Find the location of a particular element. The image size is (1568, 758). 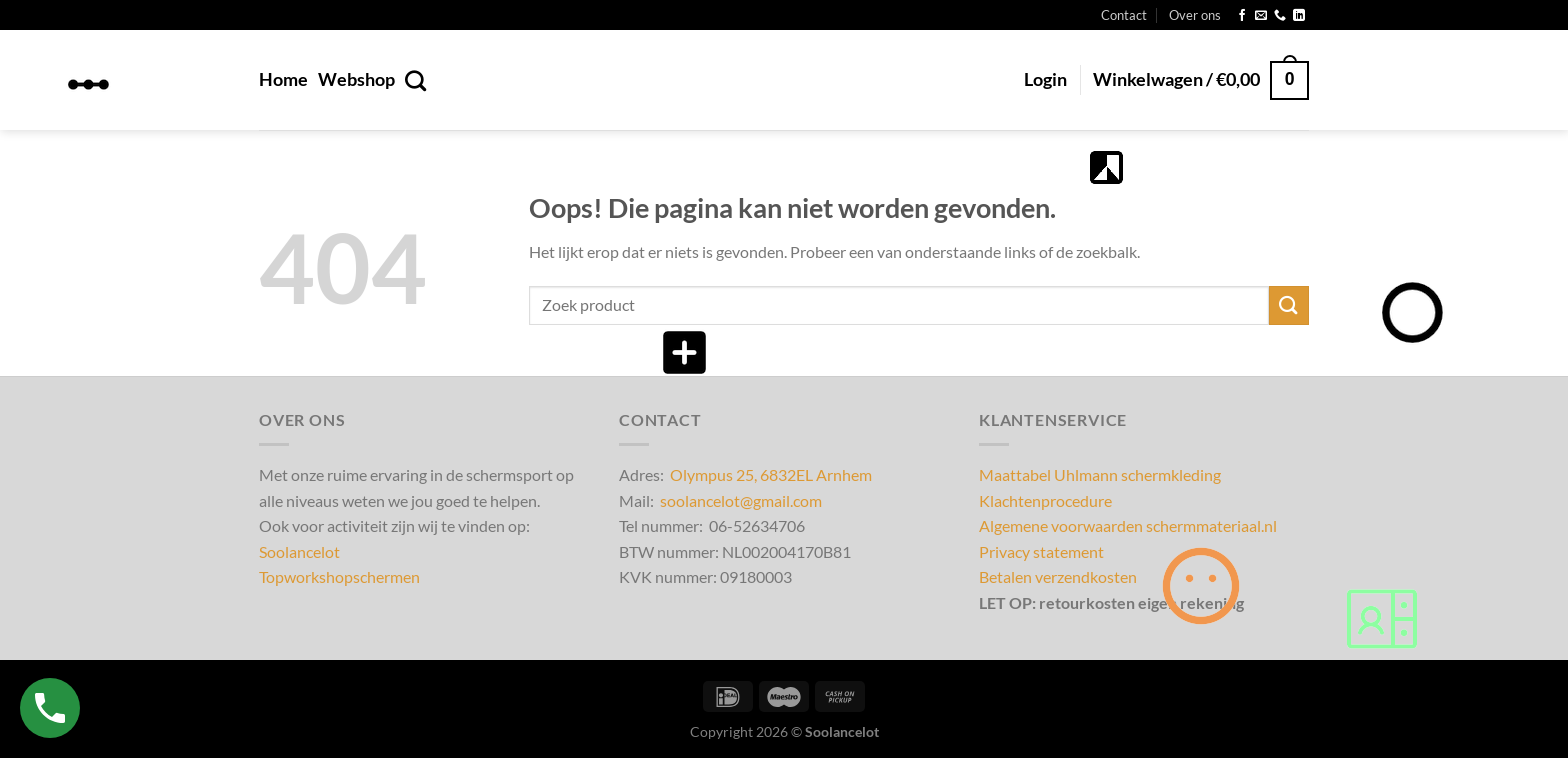

start or join a video conference is located at coordinates (1382, 619).